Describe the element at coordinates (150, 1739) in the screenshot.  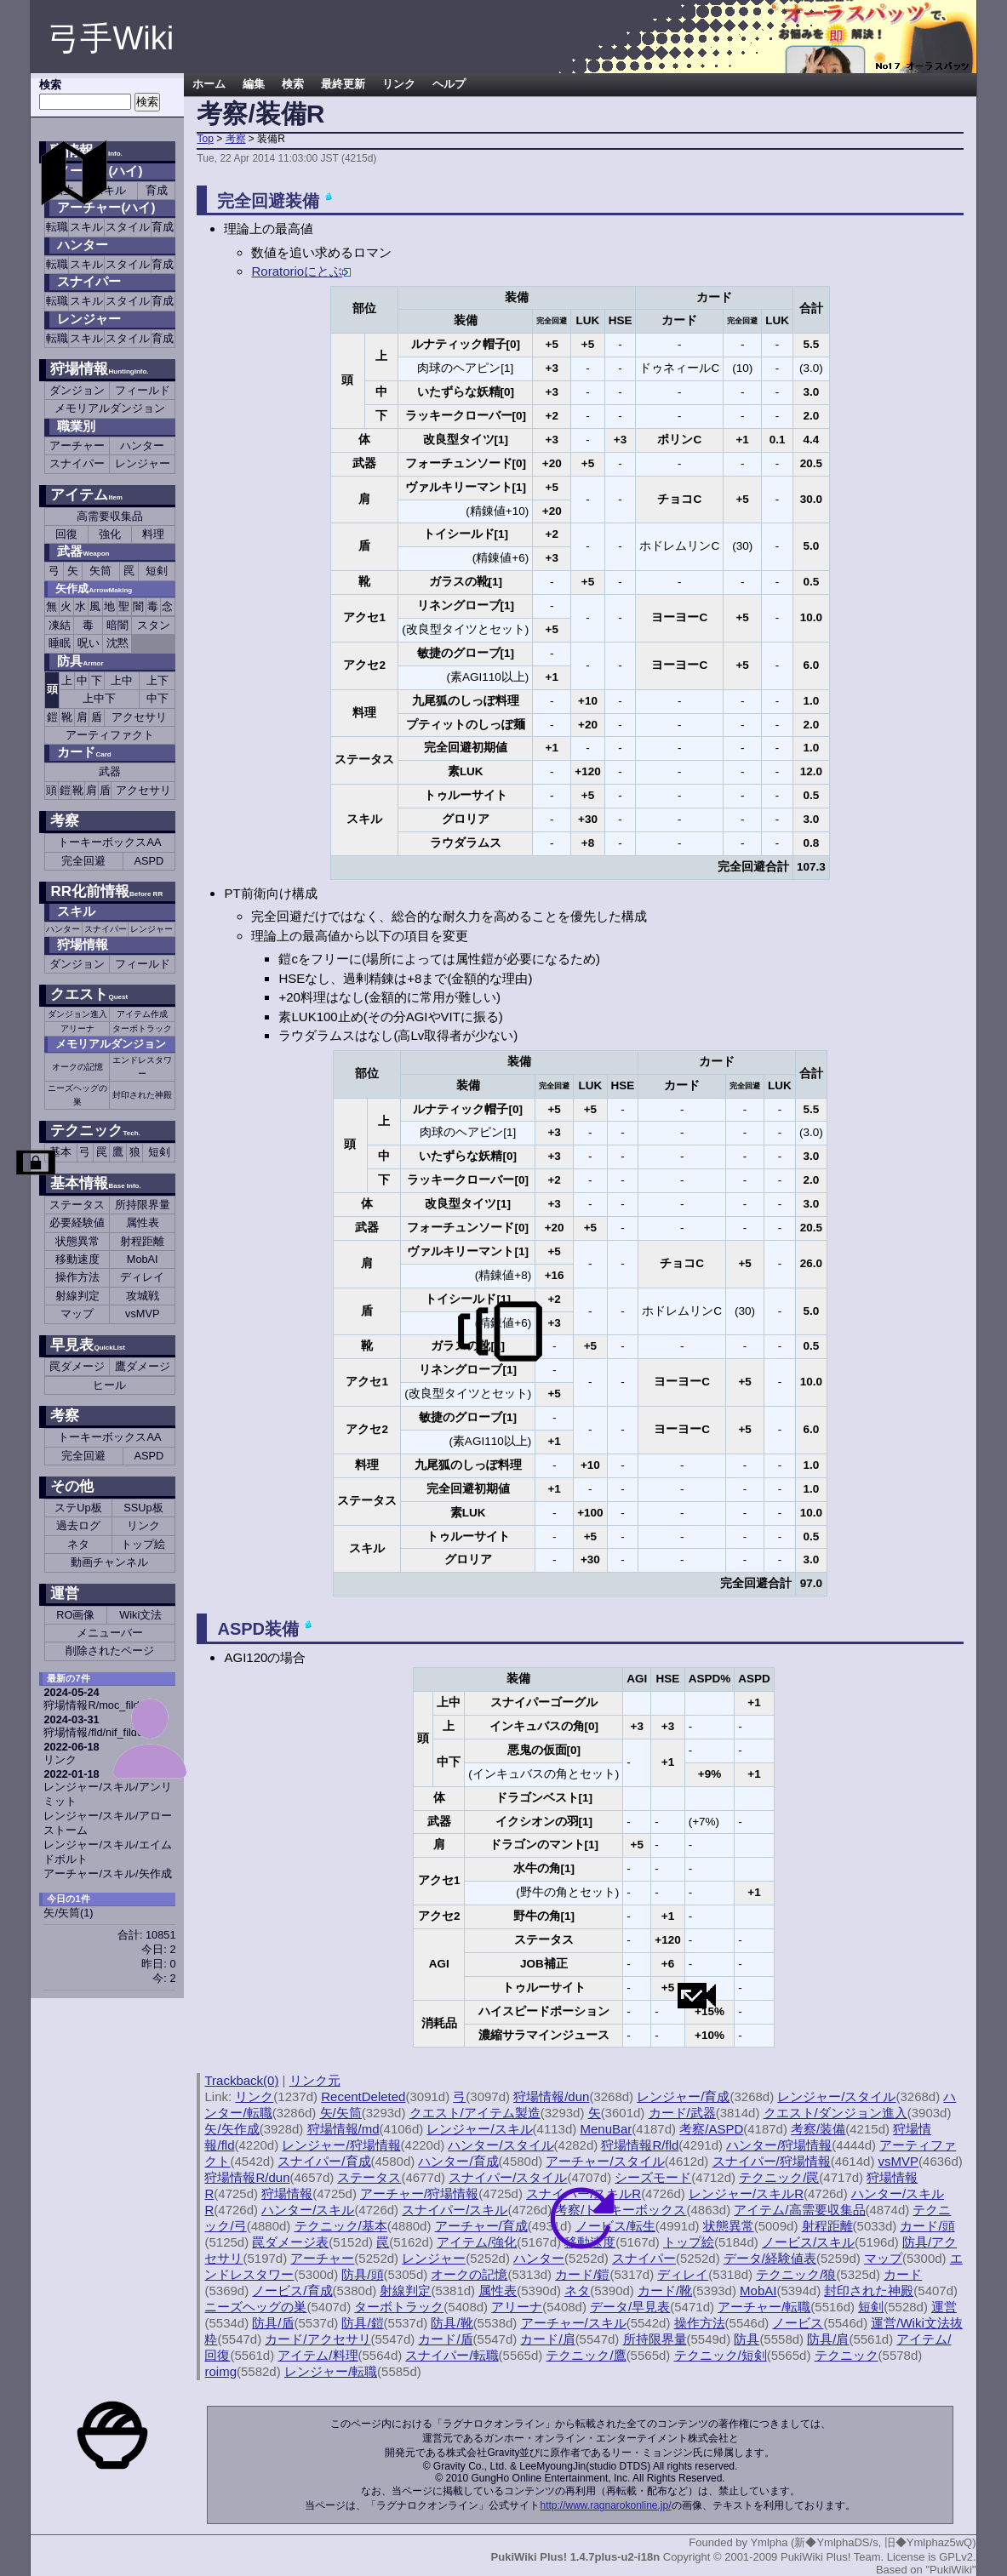
I see `view your profile` at that location.